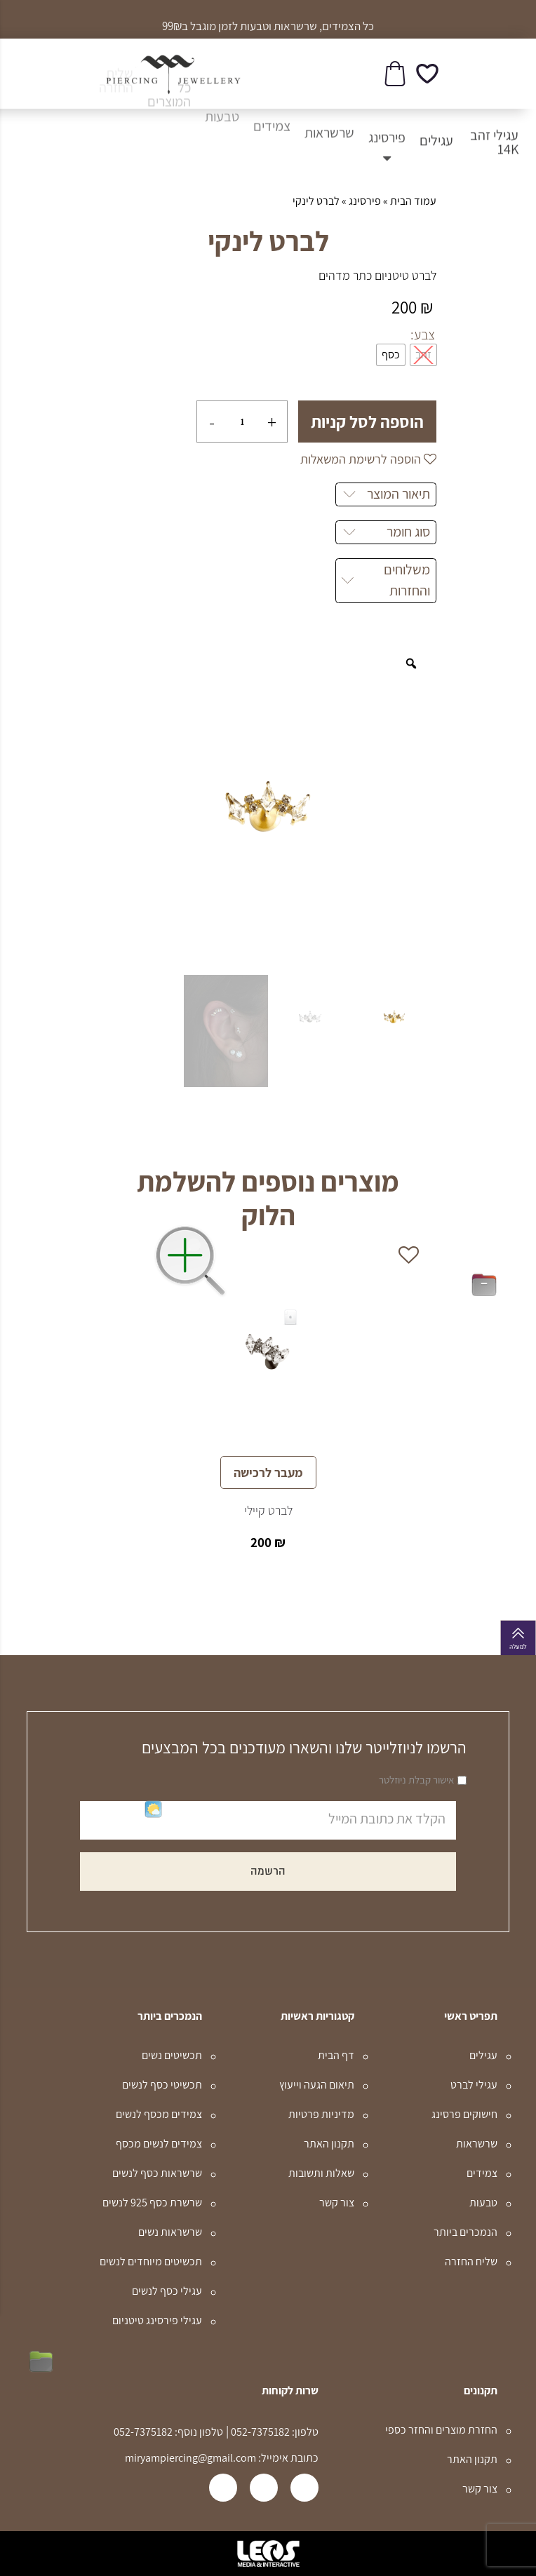  Describe the element at coordinates (484, 1285) in the screenshot. I see `open the file manager application` at that location.